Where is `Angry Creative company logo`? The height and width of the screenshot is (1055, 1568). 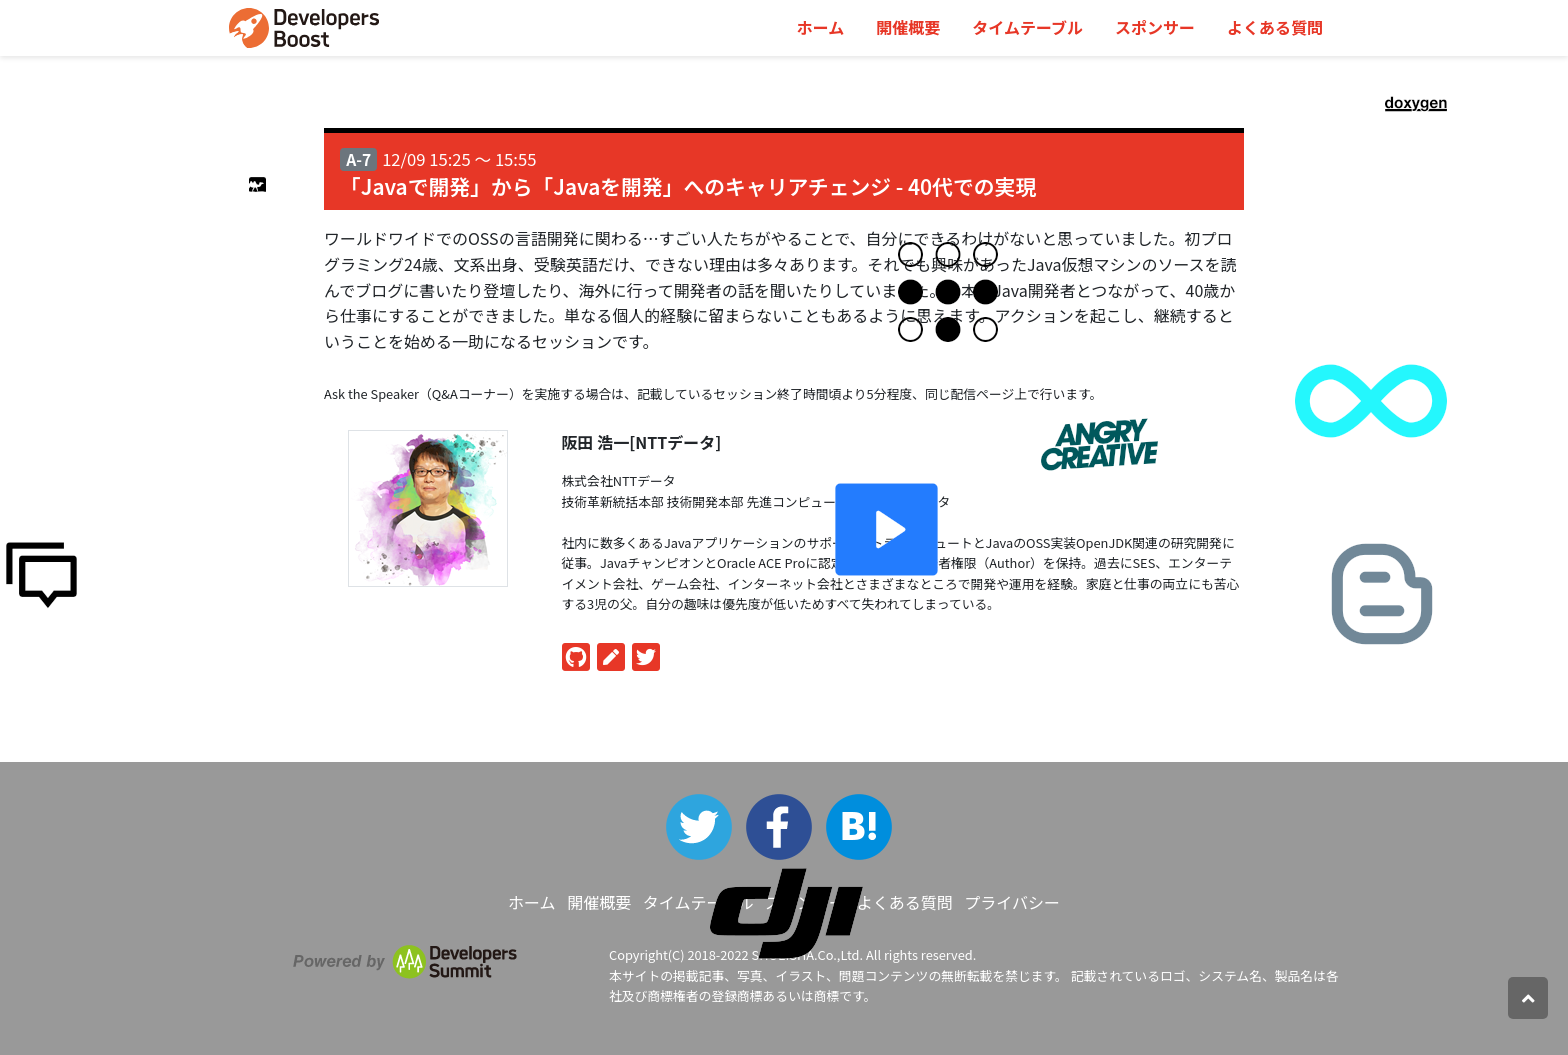
Angry Creative company logo is located at coordinates (1099, 444).